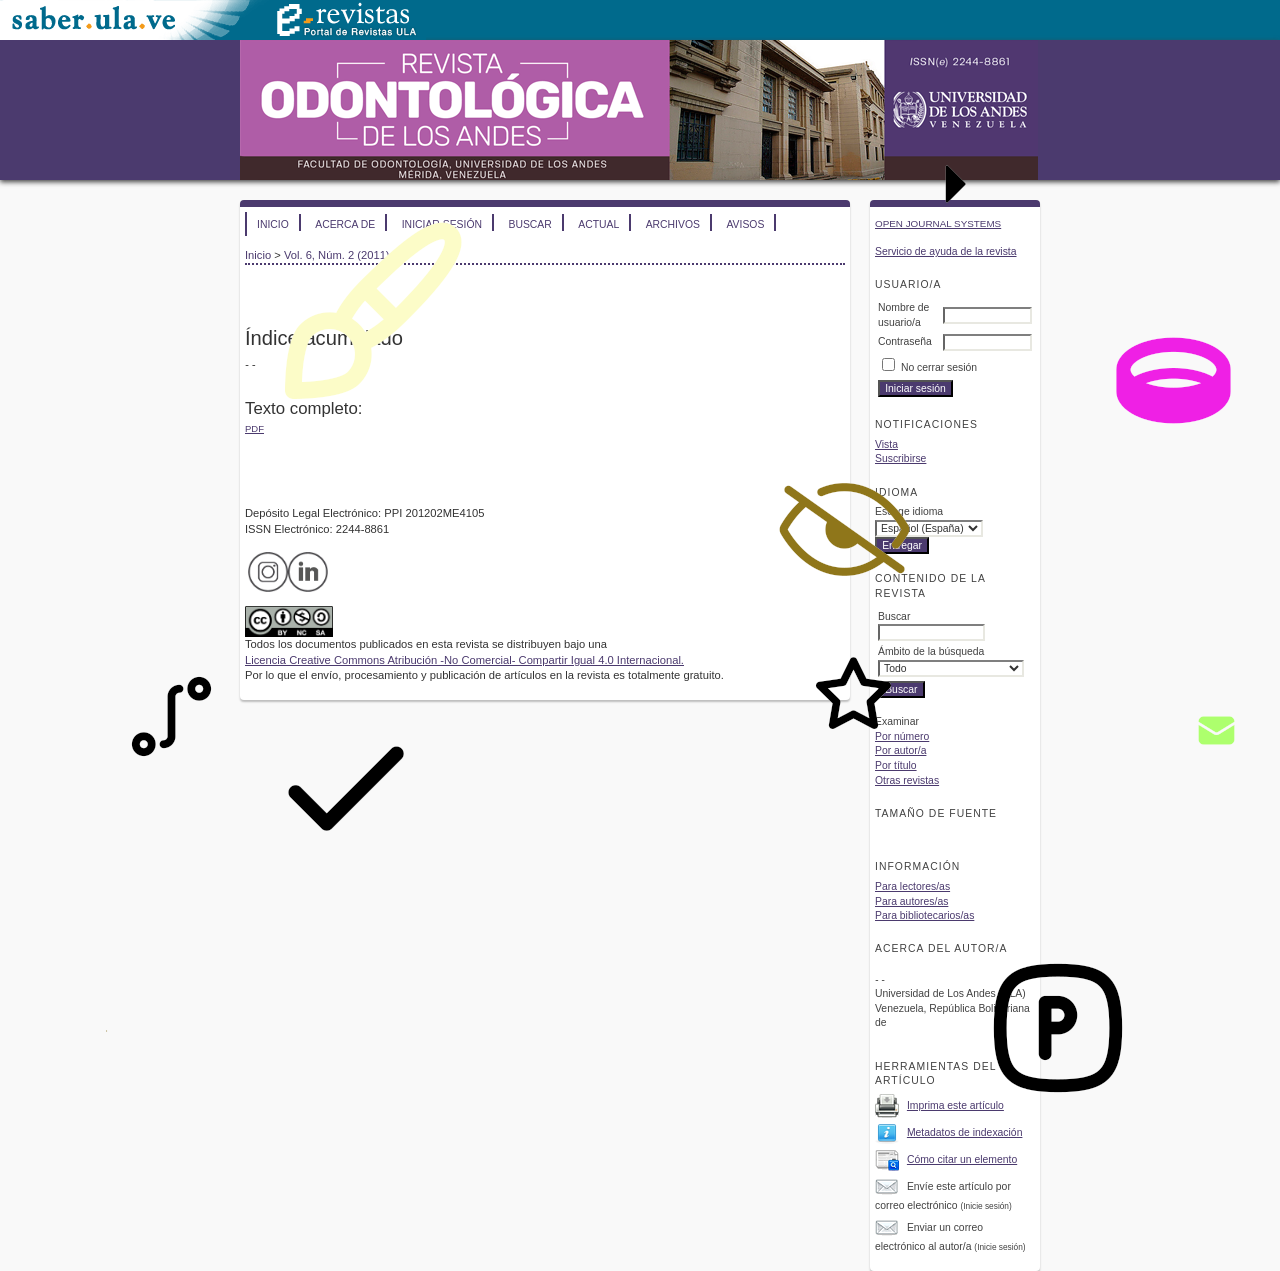  Describe the element at coordinates (1173, 380) in the screenshot. I see `indicates a ring or jewelry item` at that location.